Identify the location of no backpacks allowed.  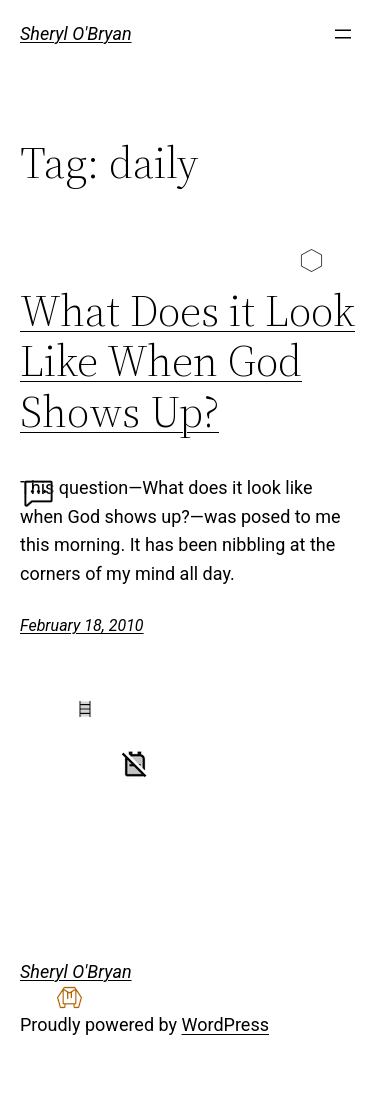
(135, 764).